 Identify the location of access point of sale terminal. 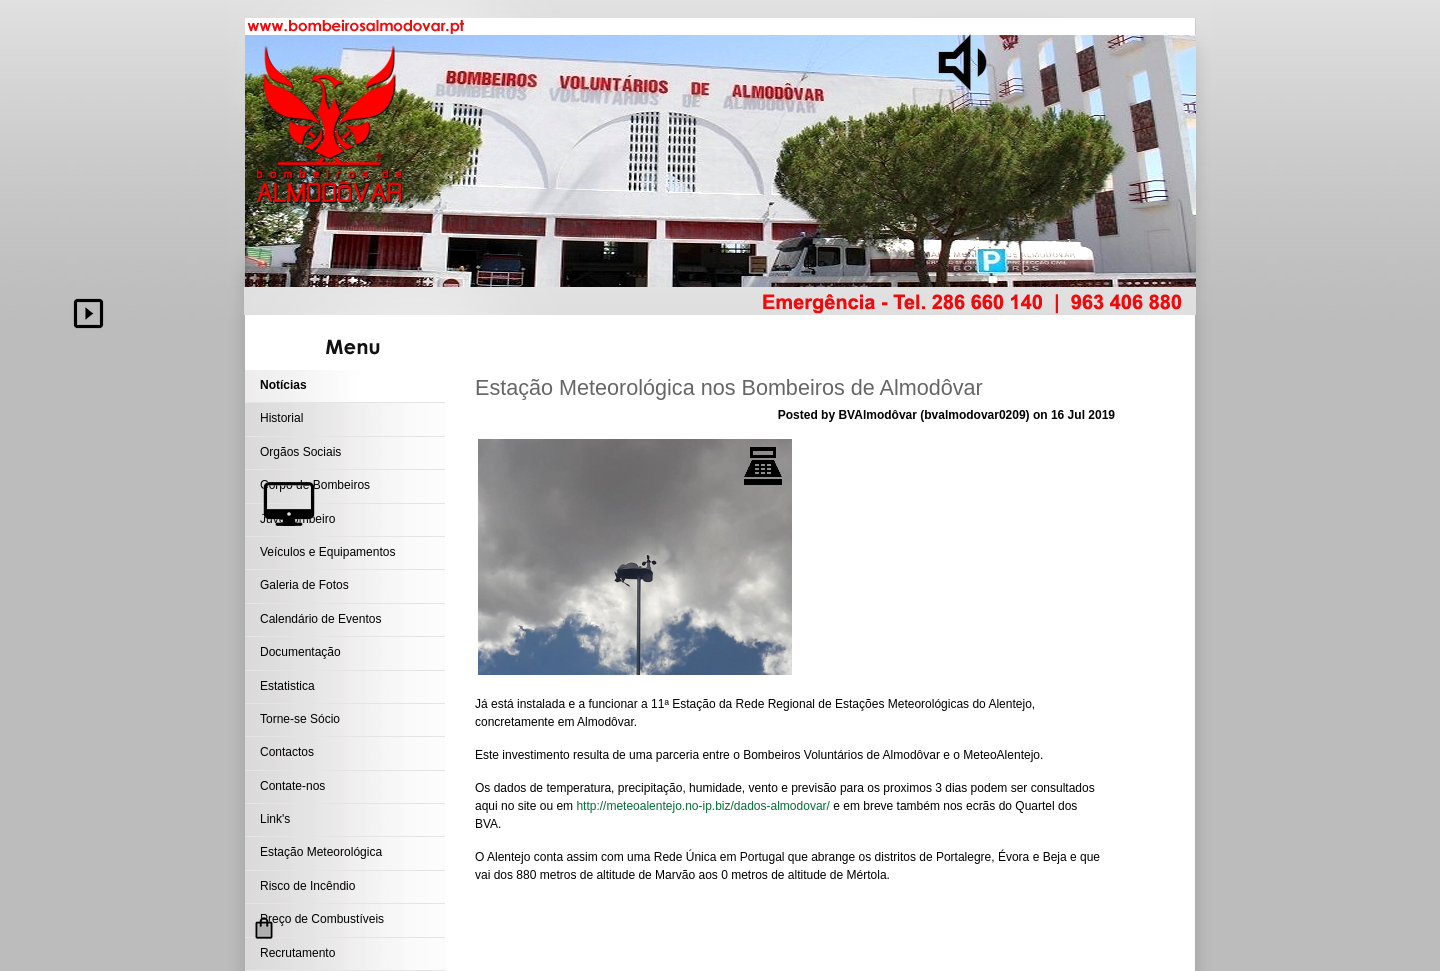
(763, 466).